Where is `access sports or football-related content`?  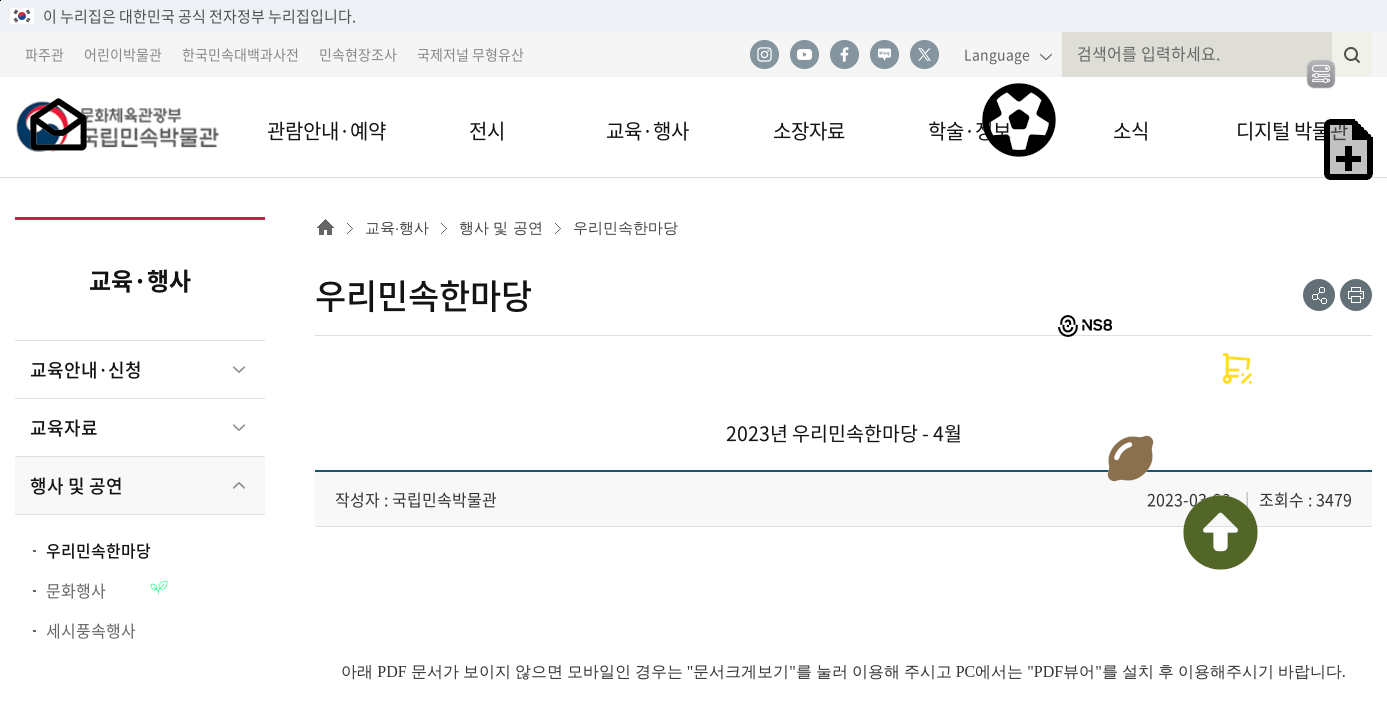 access sports or football-related content is located at coordinates (1019, 120).